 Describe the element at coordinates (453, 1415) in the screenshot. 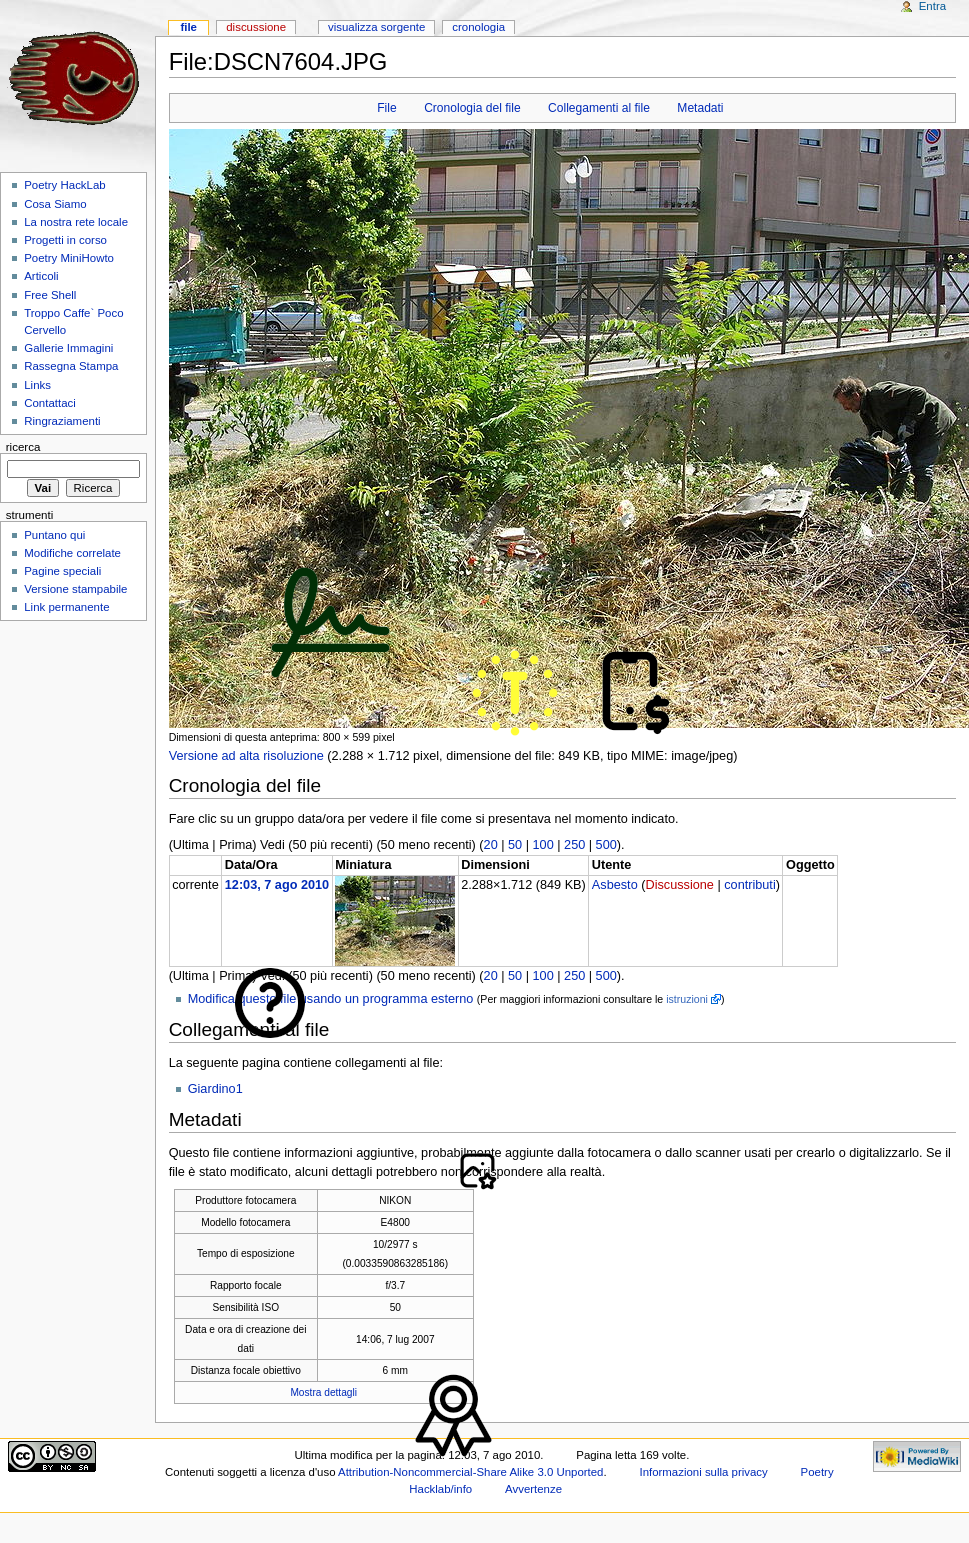

I see `view achievements or awards` at that location.